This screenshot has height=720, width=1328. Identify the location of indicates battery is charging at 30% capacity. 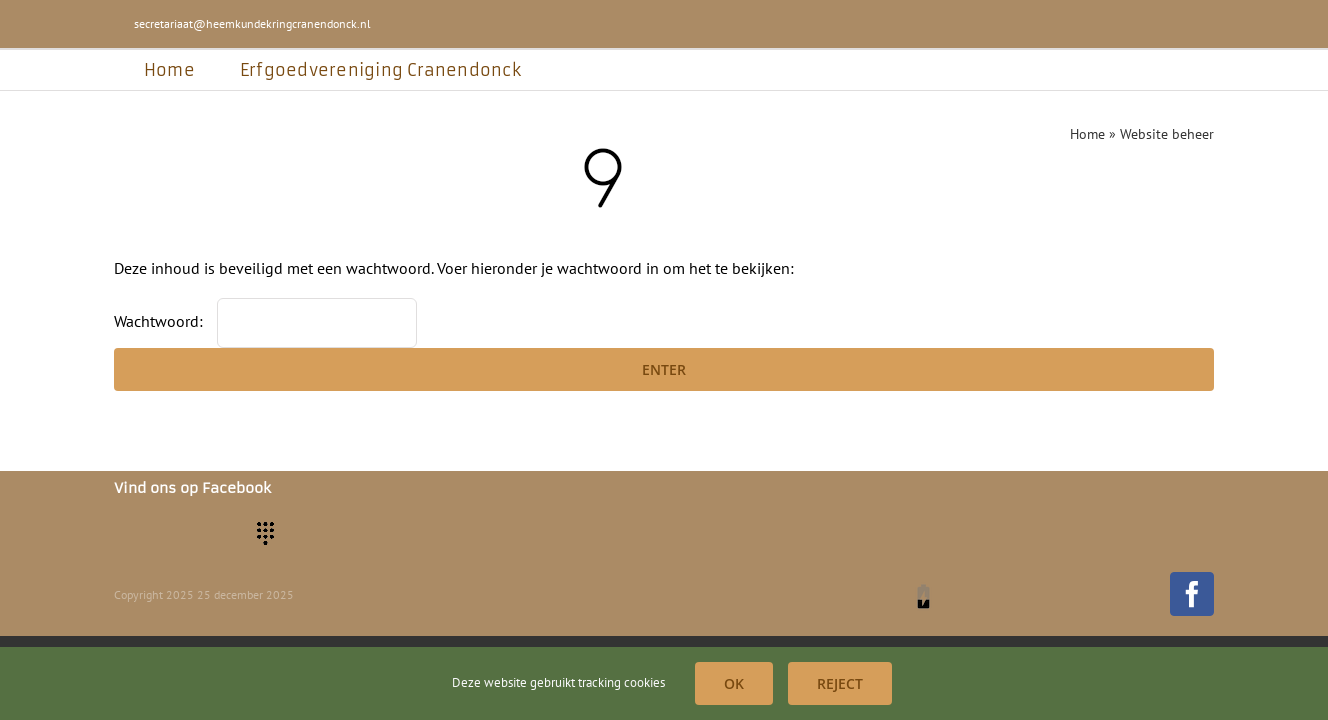
(923, 596).